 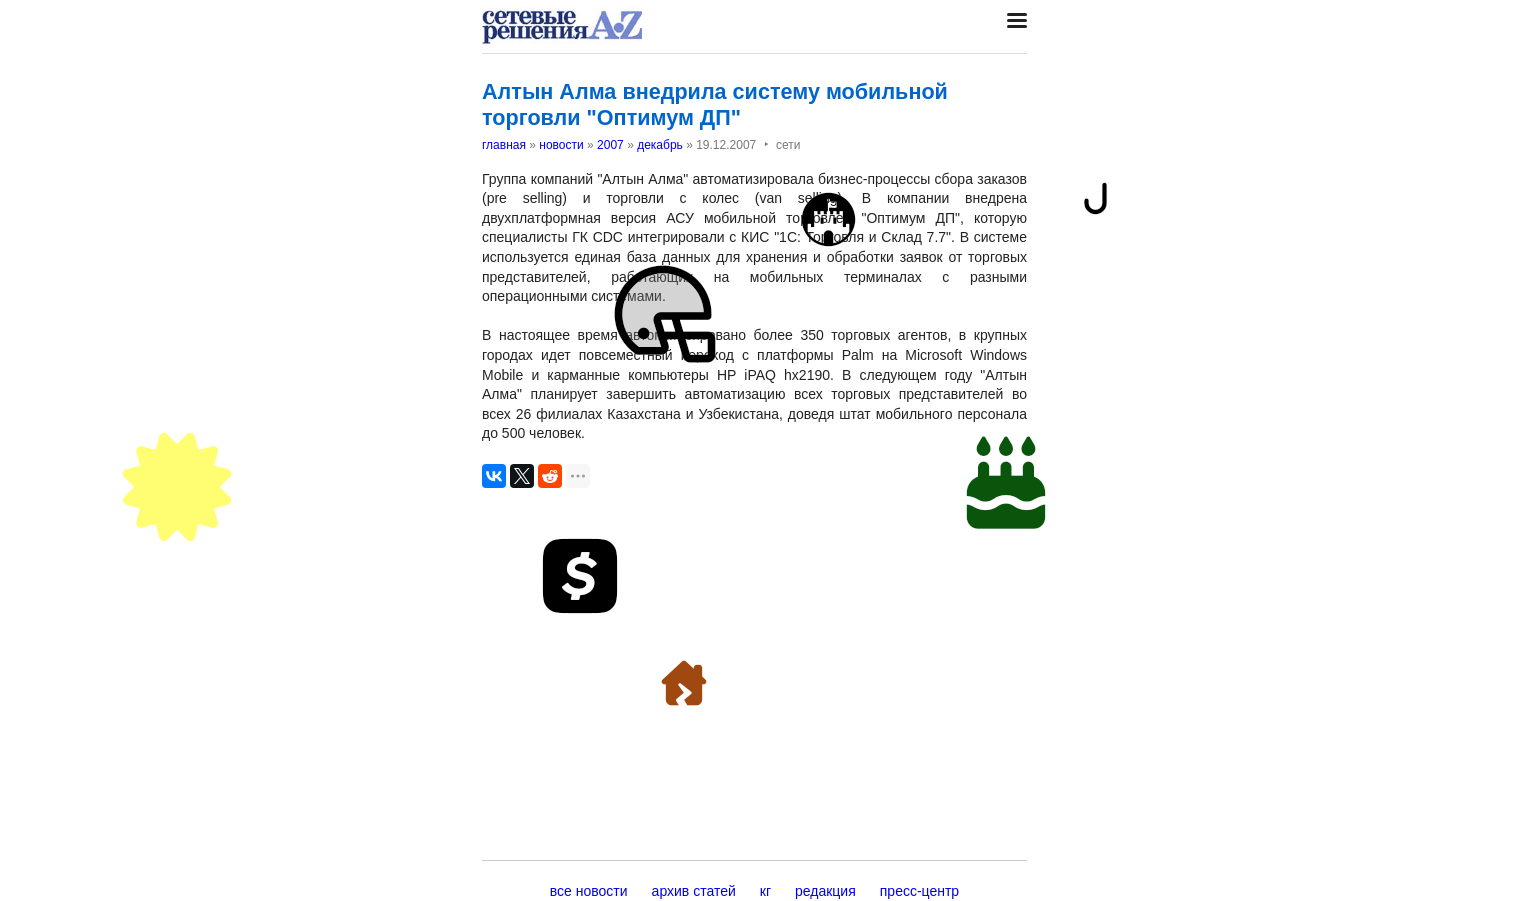 What do you see at coordinates (177, 487) in the screenshot?
I see `indicates a certified or verified status` at bounding box center [177, 487].